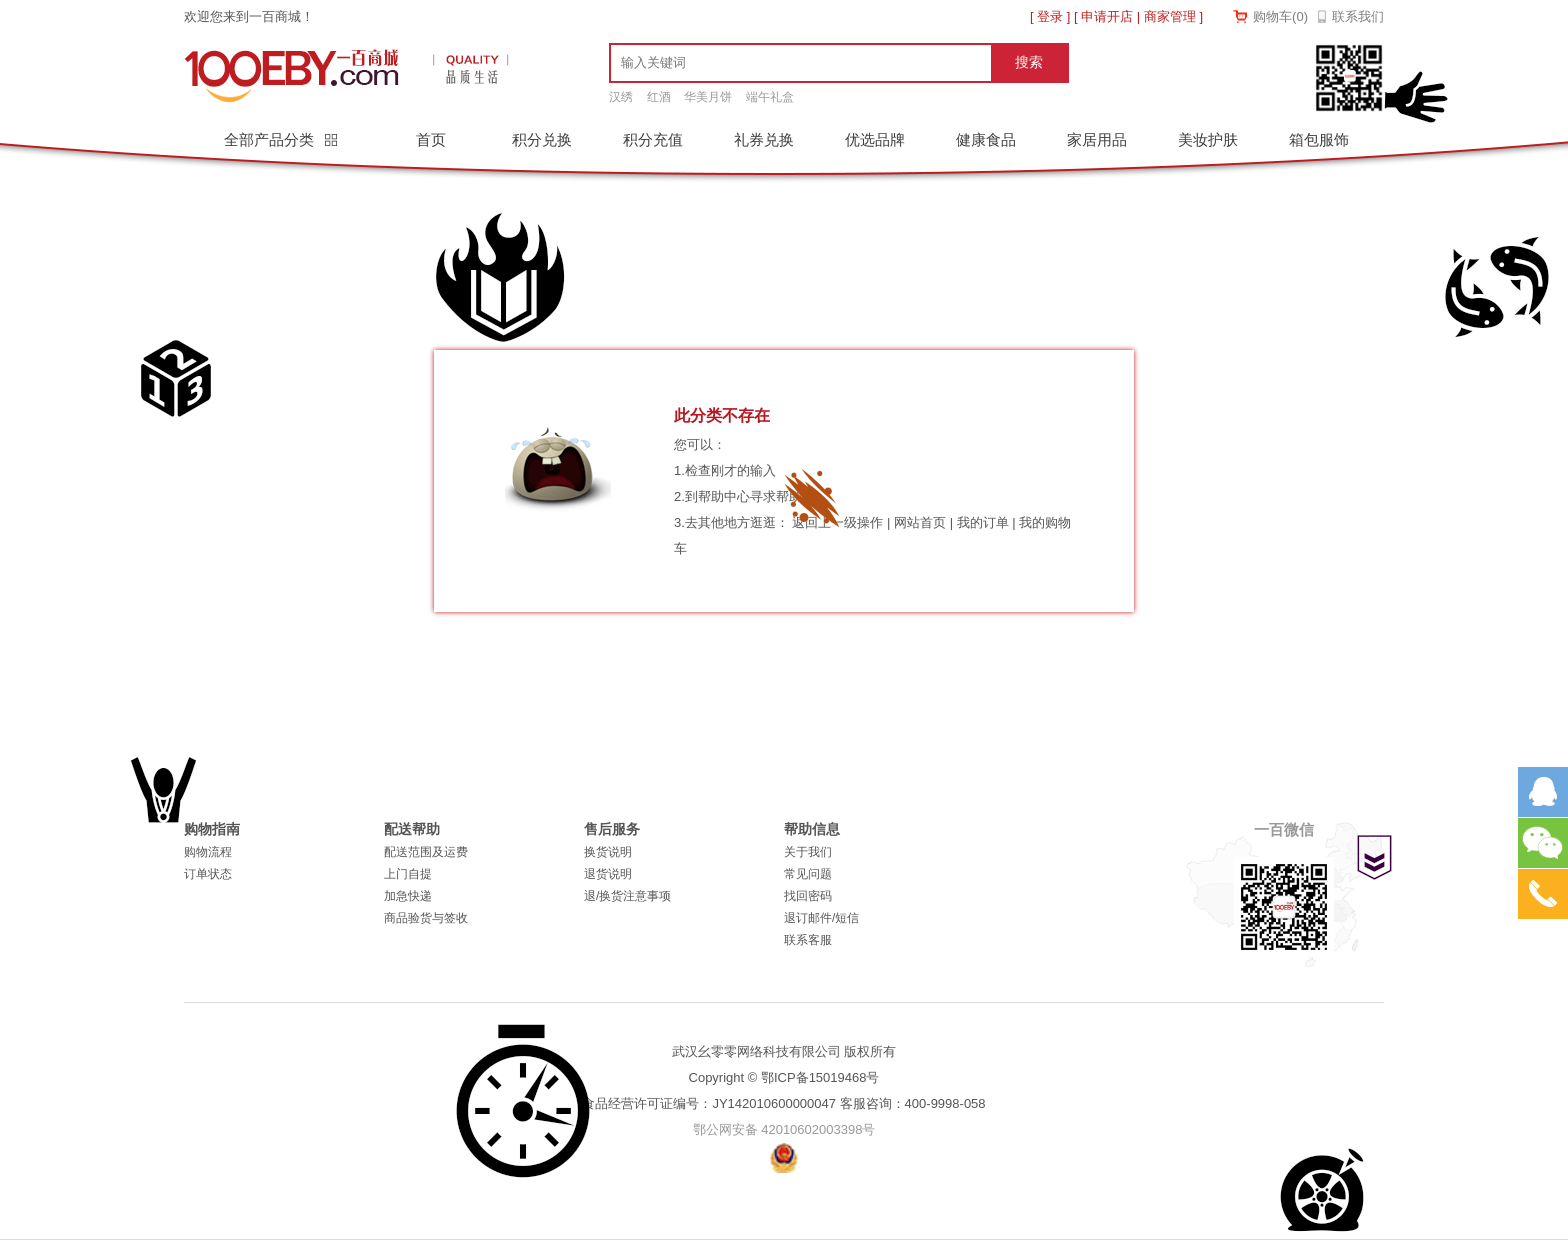 The height and width of the screenshot is (1240, 1568). What do you see at coordinates (523, 1101) in the screenshot?
I see `start or view a timer` at bounding box center [523, 1101].